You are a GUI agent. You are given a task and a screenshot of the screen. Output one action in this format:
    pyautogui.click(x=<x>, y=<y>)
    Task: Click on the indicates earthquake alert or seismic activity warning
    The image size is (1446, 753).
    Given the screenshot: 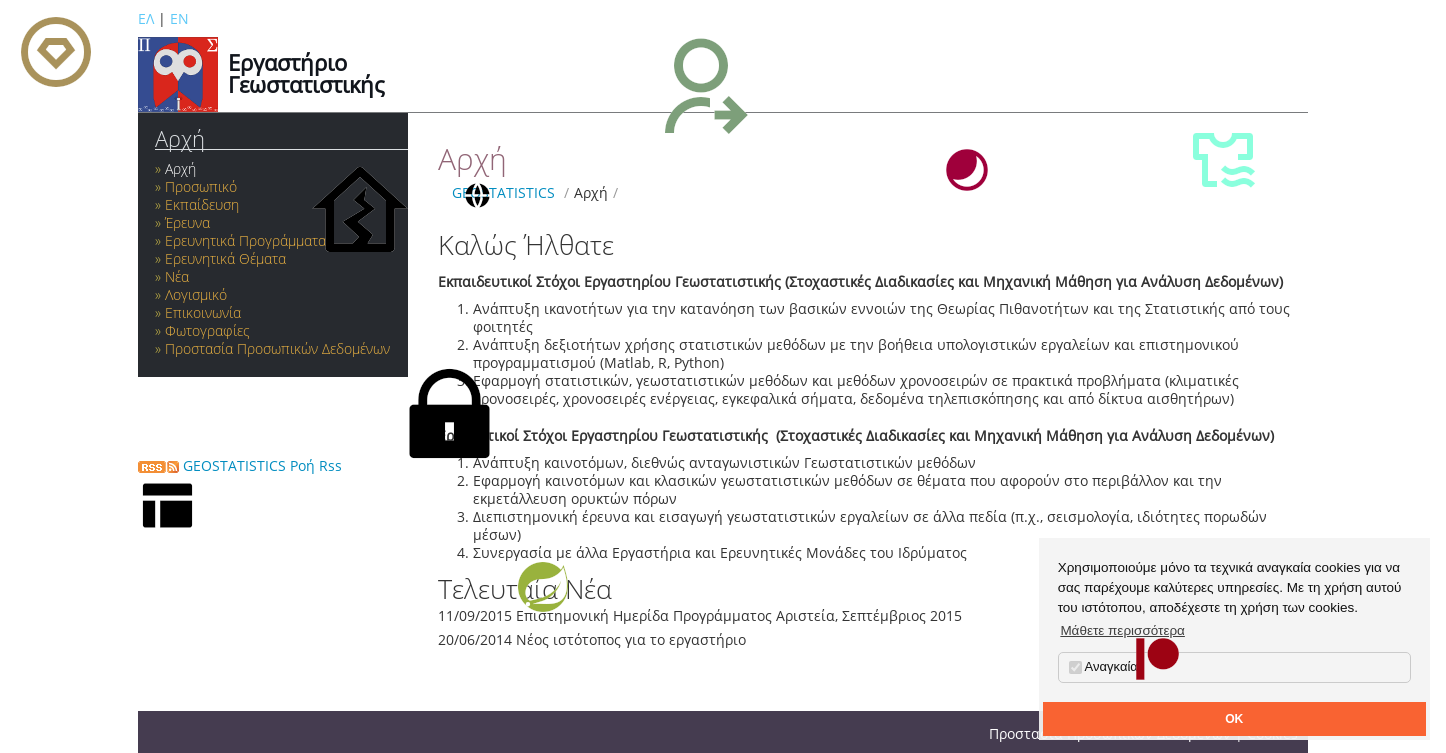 What is the action you would take?
    pyautogui.click(x=360, y=213)
    